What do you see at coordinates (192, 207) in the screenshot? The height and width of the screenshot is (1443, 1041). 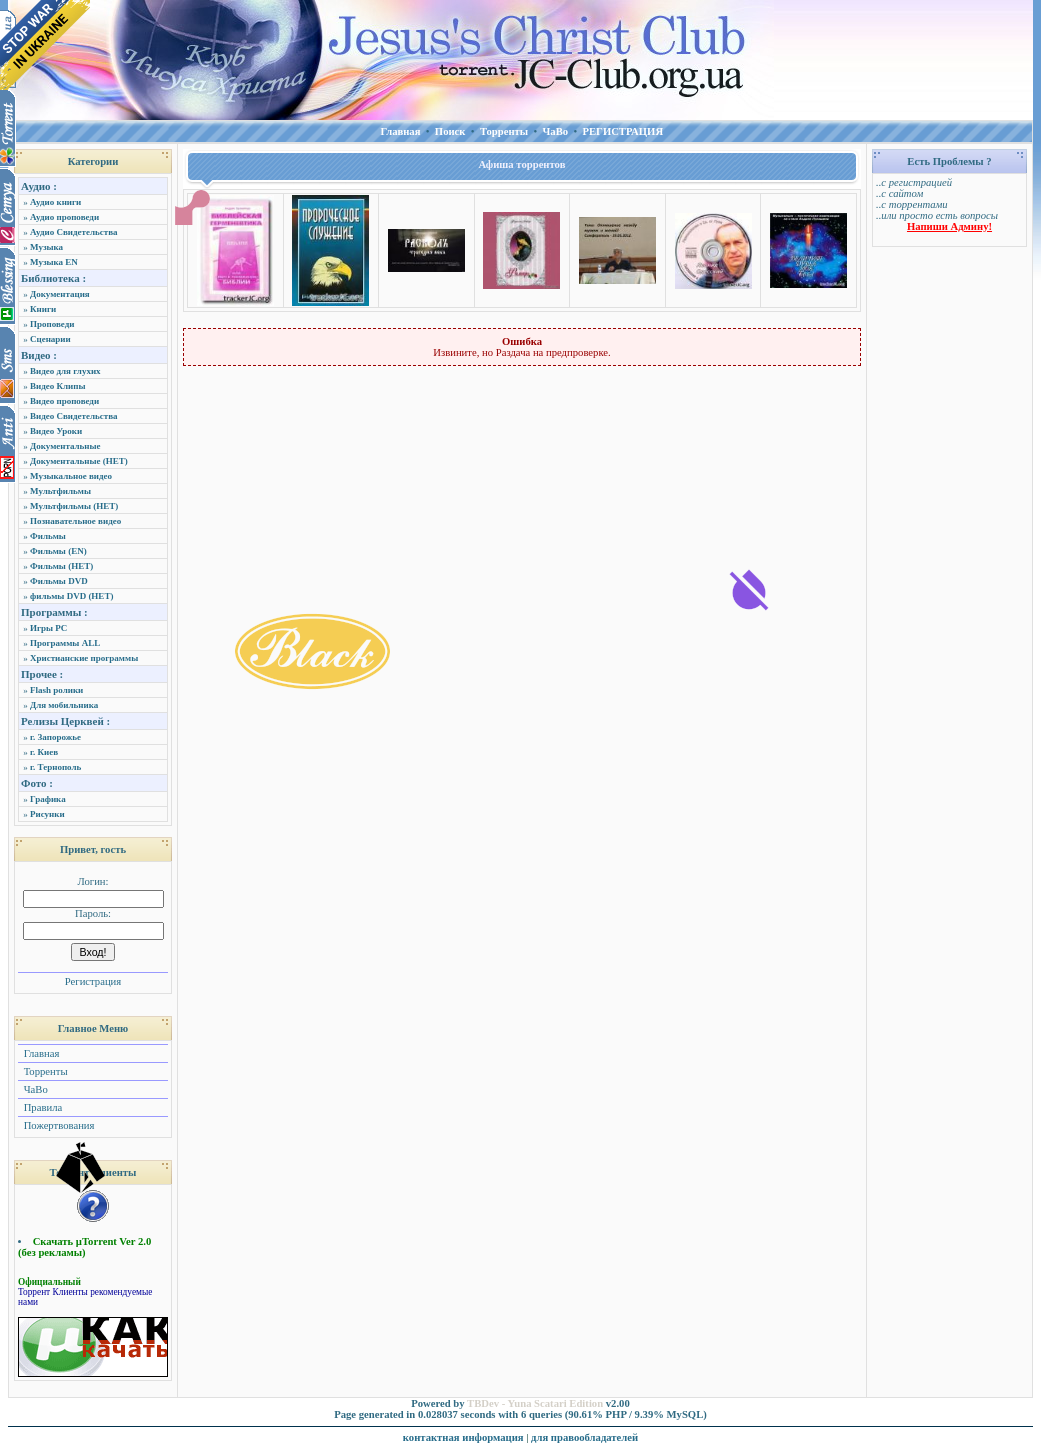 I see `render cloud platform logo` at bounding box center [192, 207].